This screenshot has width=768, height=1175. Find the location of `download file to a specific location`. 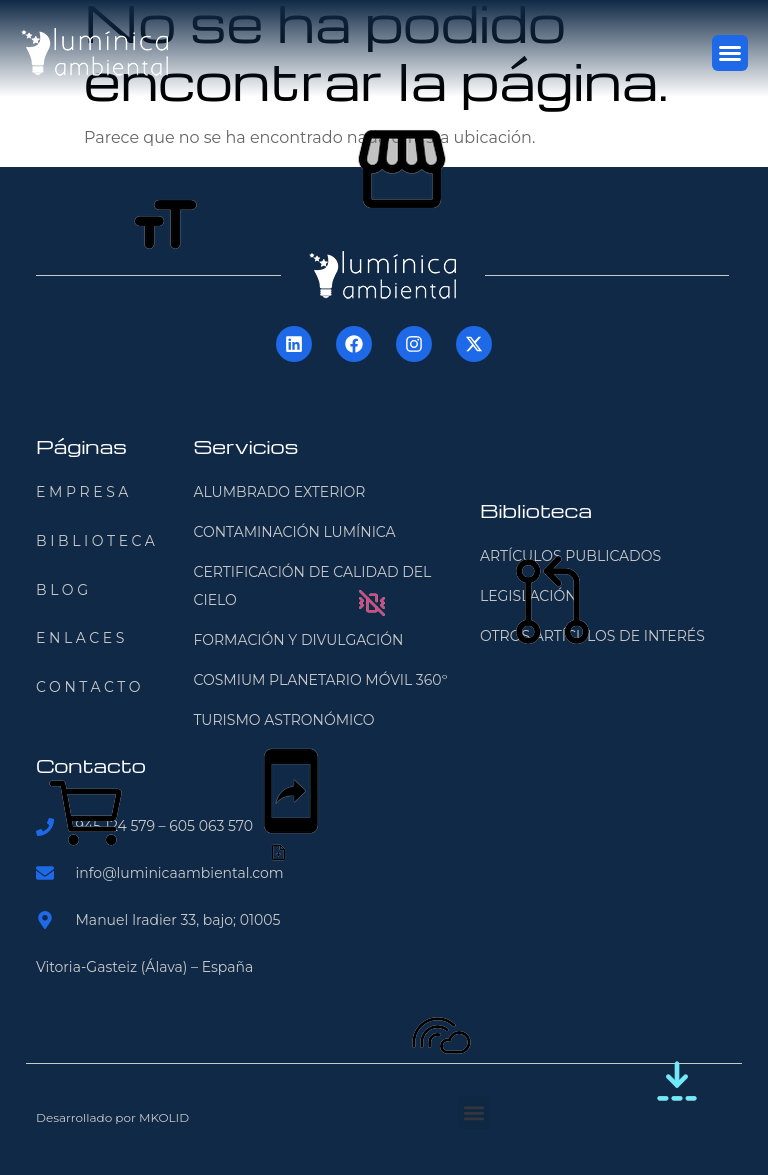

download file to a specific location is located at coordinates (677, 1081).